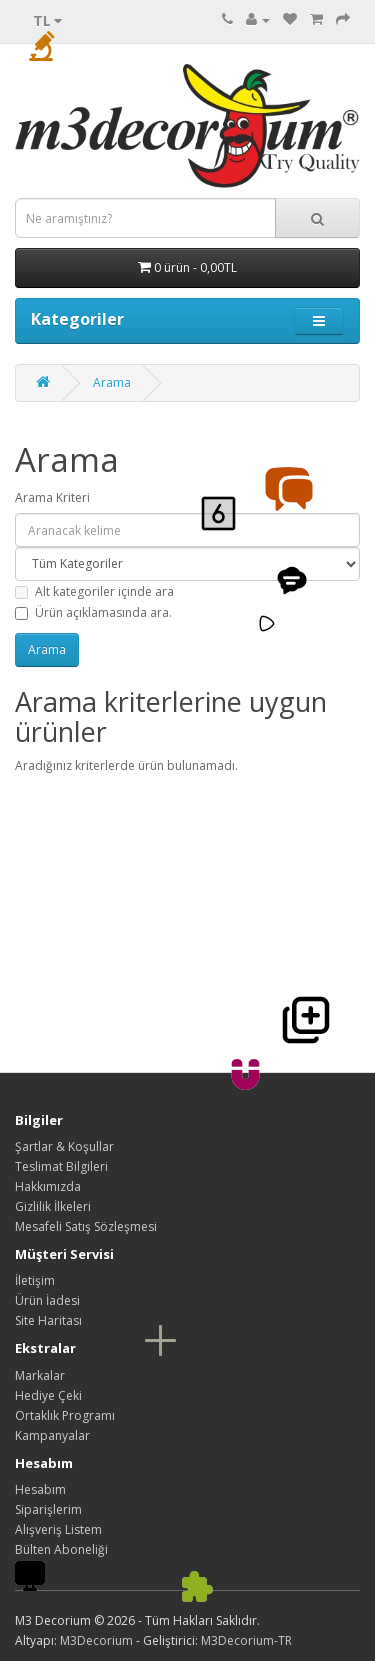  Describe the element at coordinates (291, 580) in the screenshot. I see `open chat or messaging` at that location.